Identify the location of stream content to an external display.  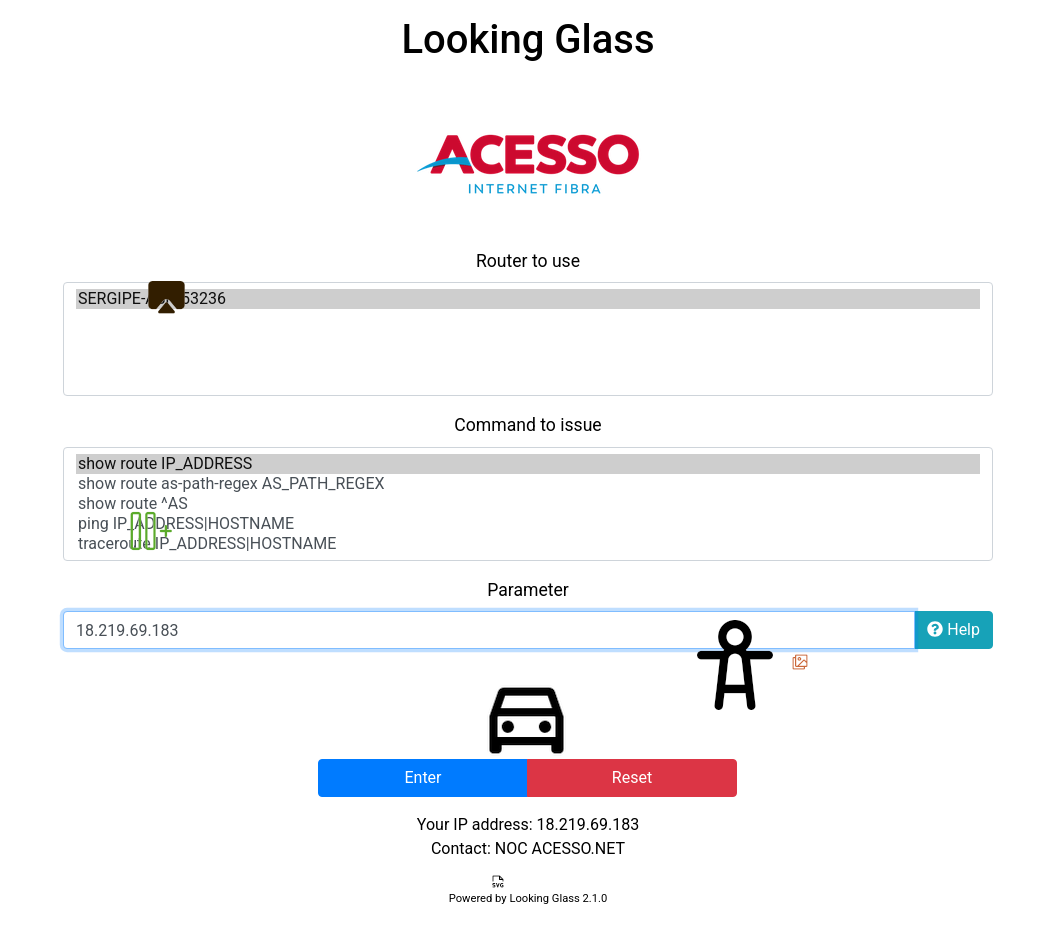
(166, 296).